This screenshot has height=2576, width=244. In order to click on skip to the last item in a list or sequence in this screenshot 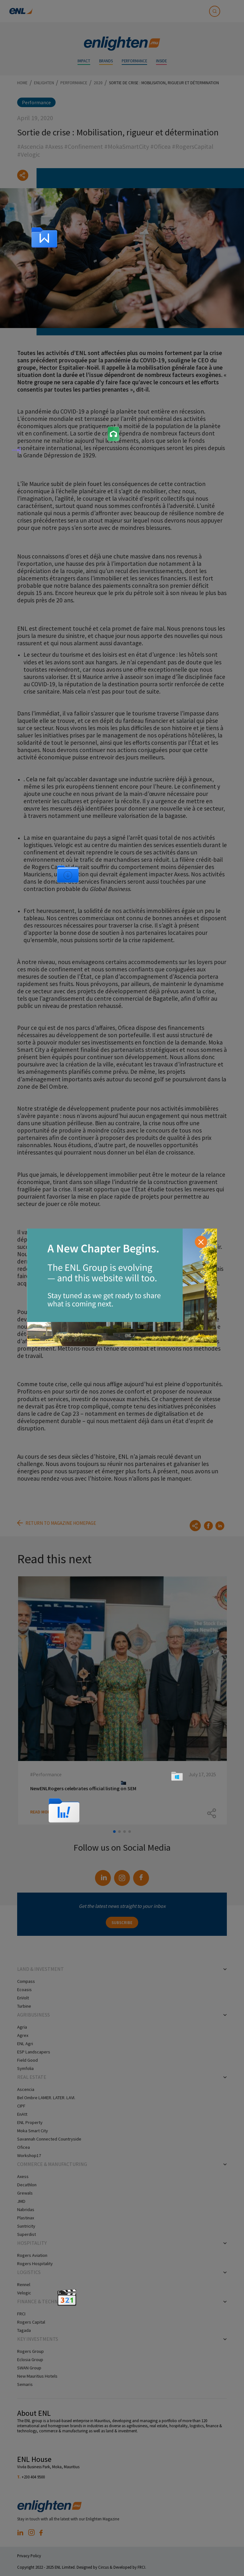, I will do `click(16, 450)`.